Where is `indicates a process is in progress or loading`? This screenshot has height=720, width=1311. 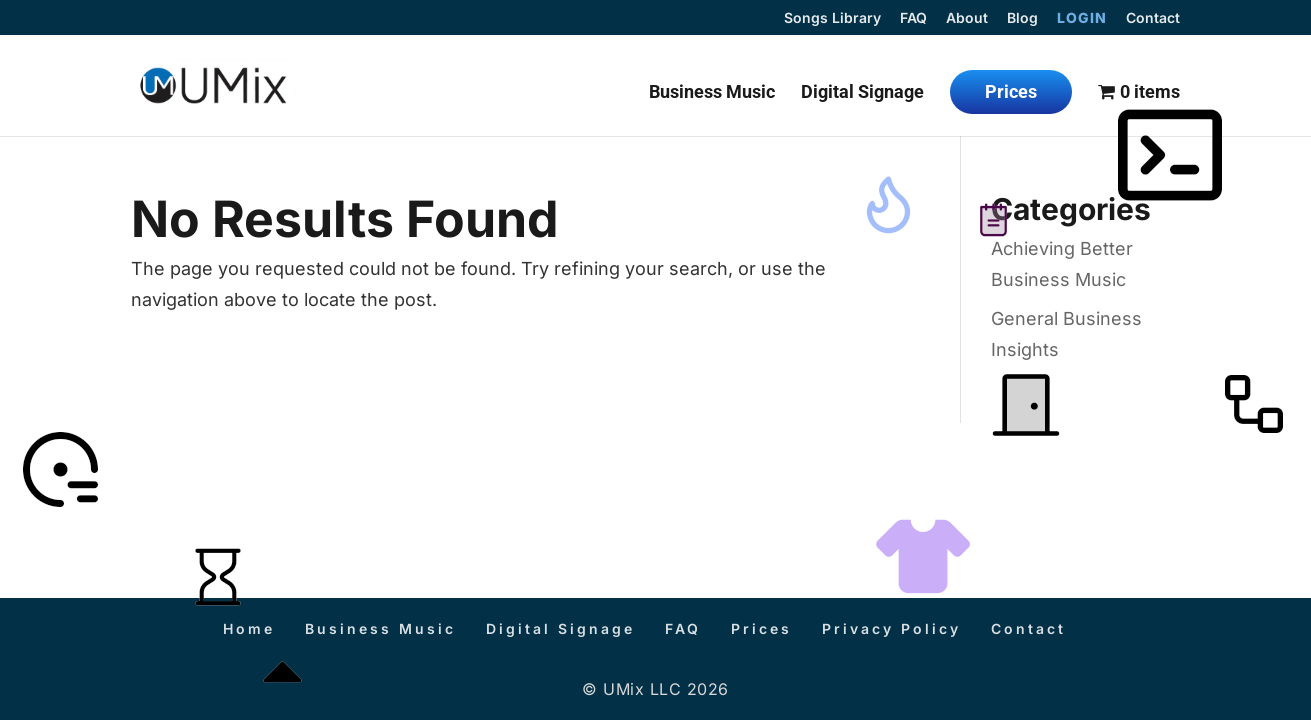
indicates a process is in progress or loading is located at coordinates (218, 577).